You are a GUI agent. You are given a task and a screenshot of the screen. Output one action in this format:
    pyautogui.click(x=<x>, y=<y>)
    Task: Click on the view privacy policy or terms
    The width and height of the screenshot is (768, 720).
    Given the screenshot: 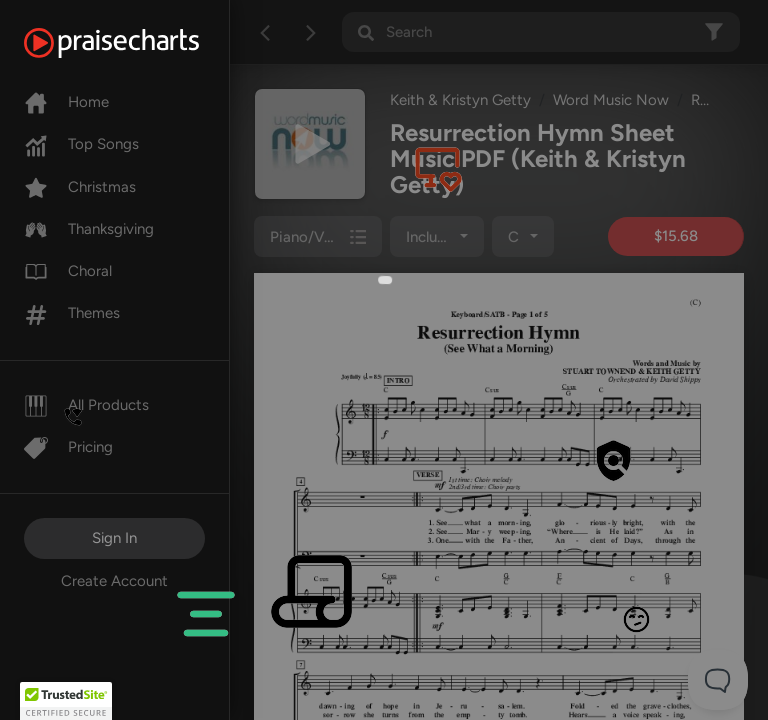 What is the action you would take?
    pyautogui.click(x=613, y=460)
    